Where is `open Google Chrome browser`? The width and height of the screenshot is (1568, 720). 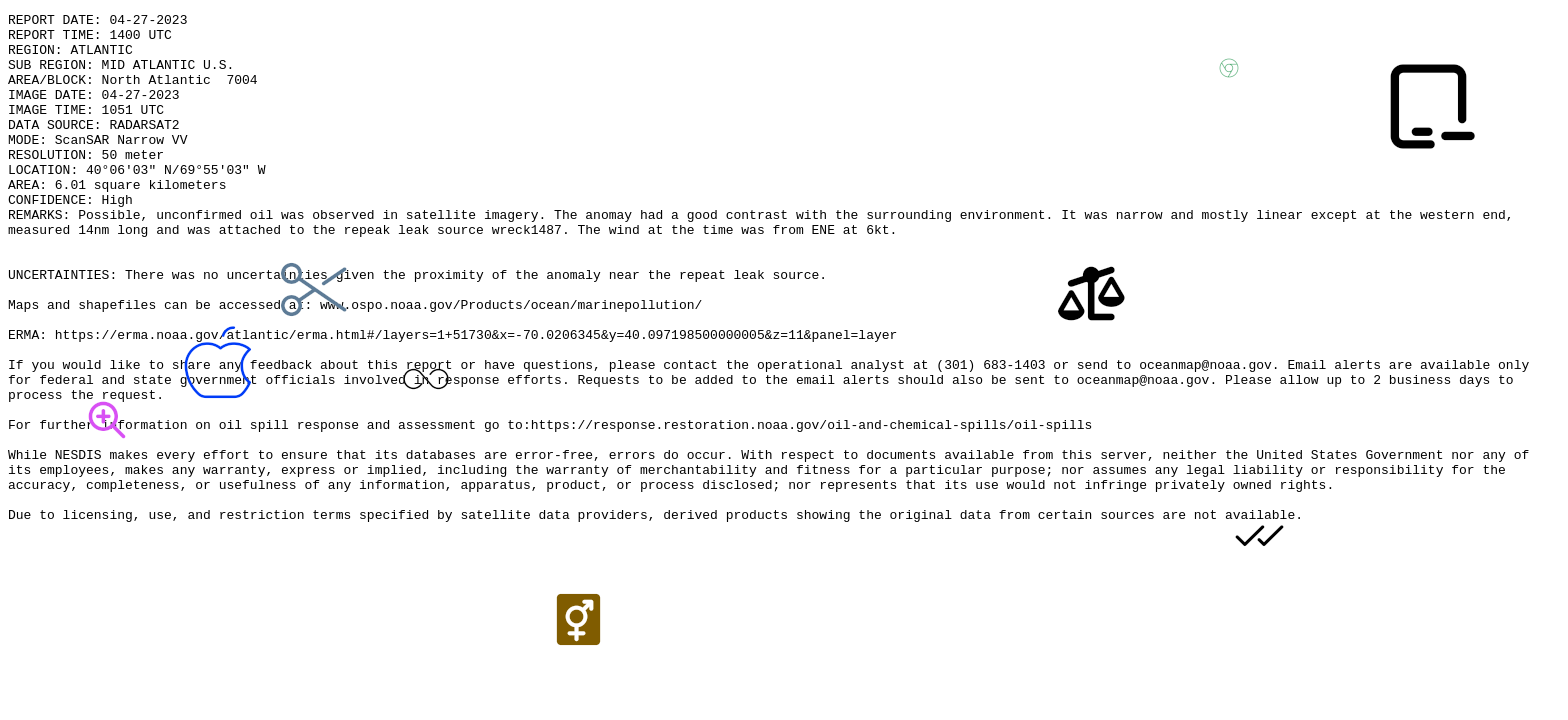
open Google Chrome browser is located at coordinates (1229, 68).